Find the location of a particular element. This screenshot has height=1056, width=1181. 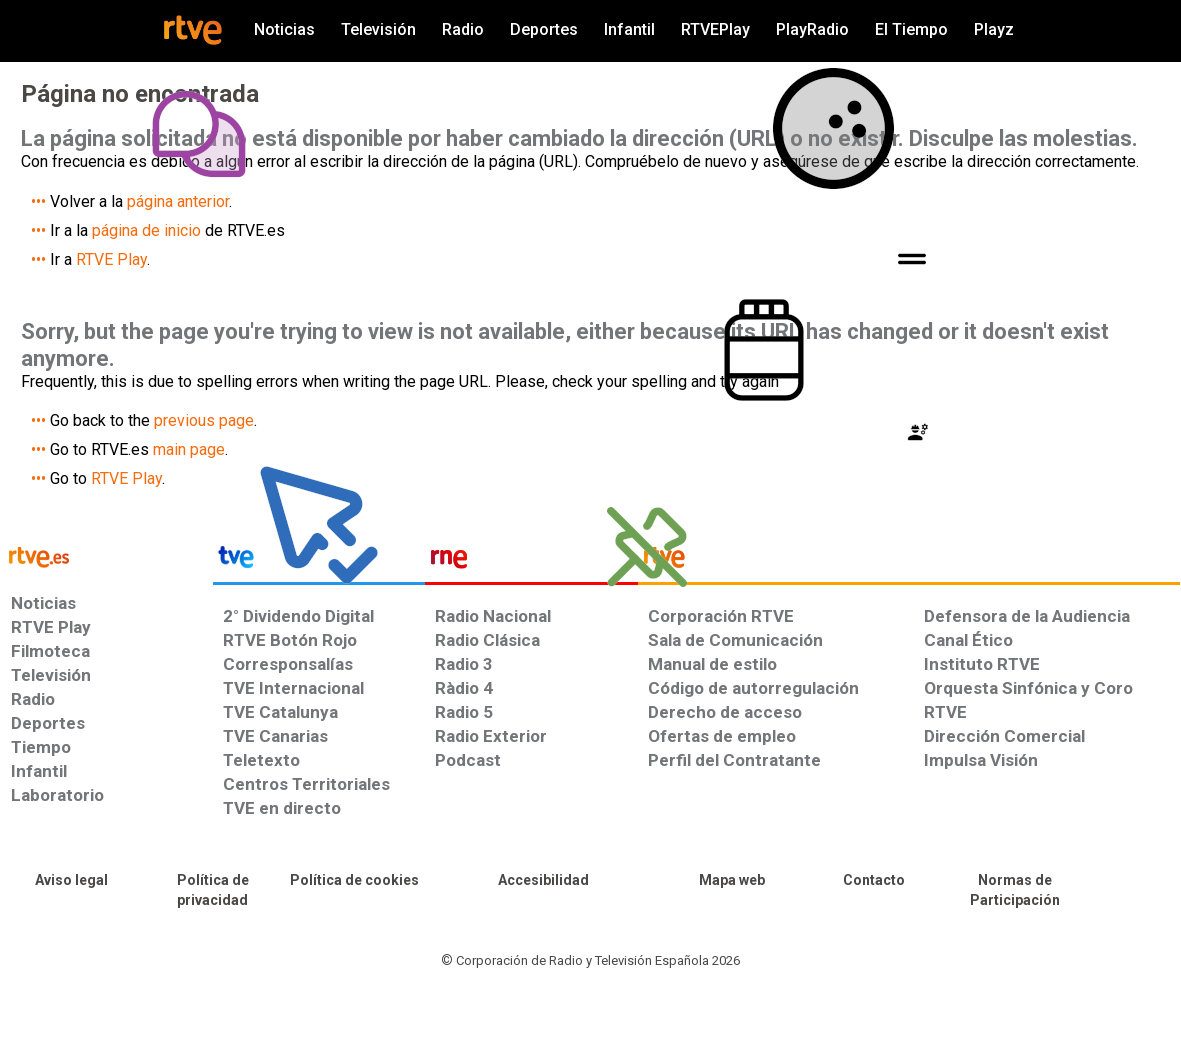

open chat or messaging is located at coordinates (199, 134).